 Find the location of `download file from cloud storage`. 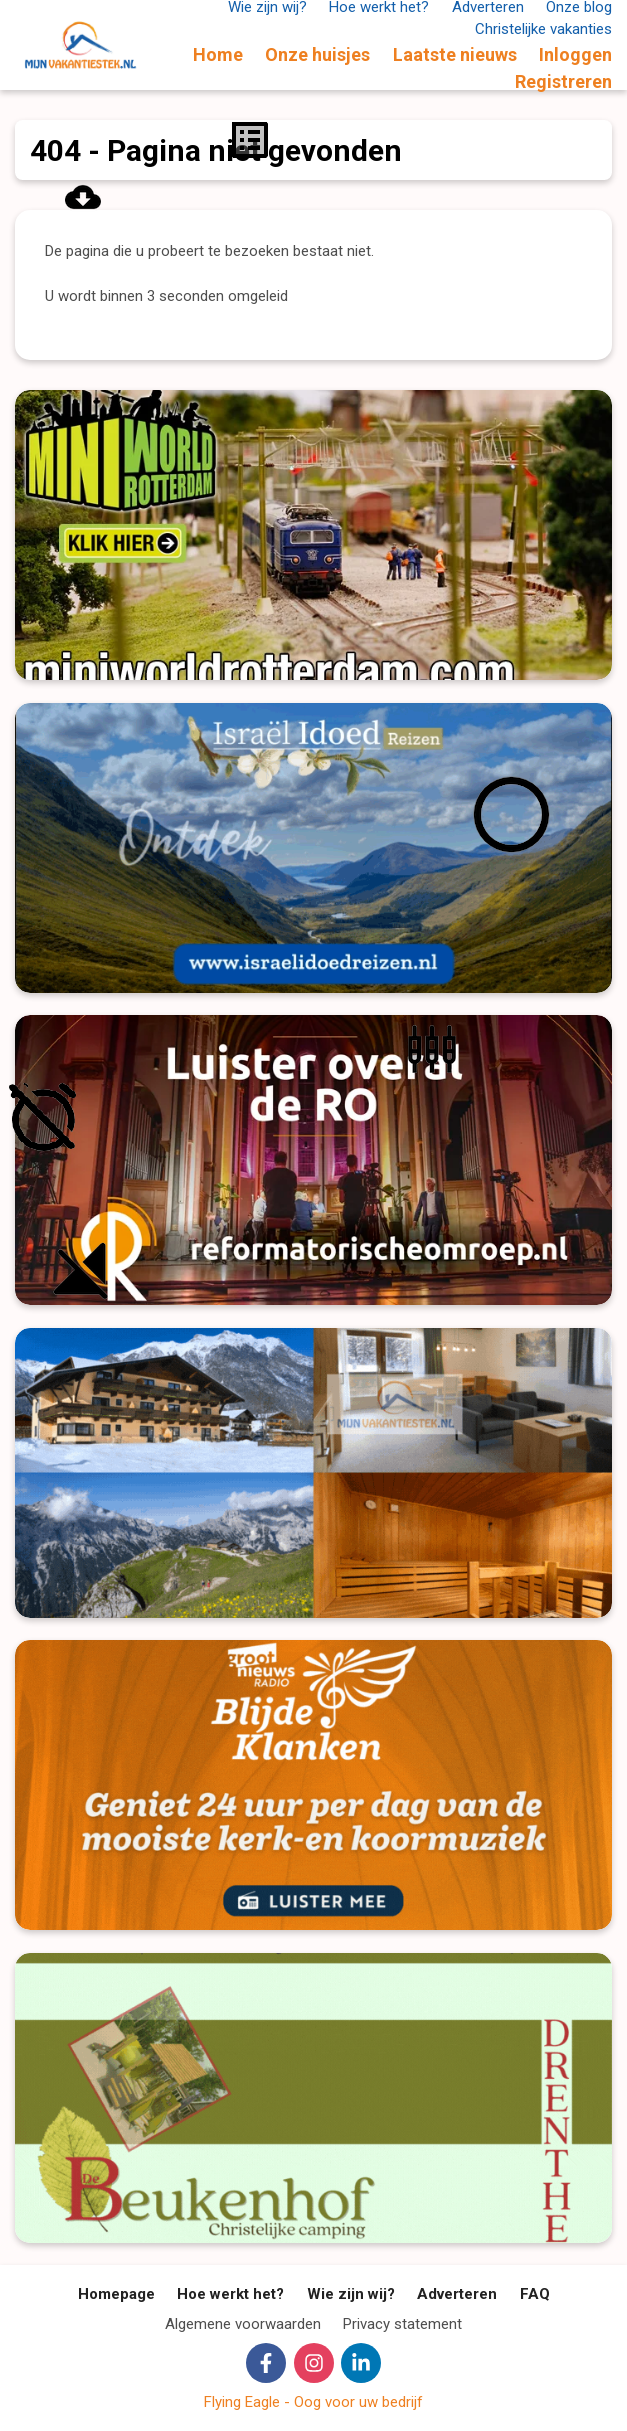

download file from cloud storage is located at coordinates (83, 197).